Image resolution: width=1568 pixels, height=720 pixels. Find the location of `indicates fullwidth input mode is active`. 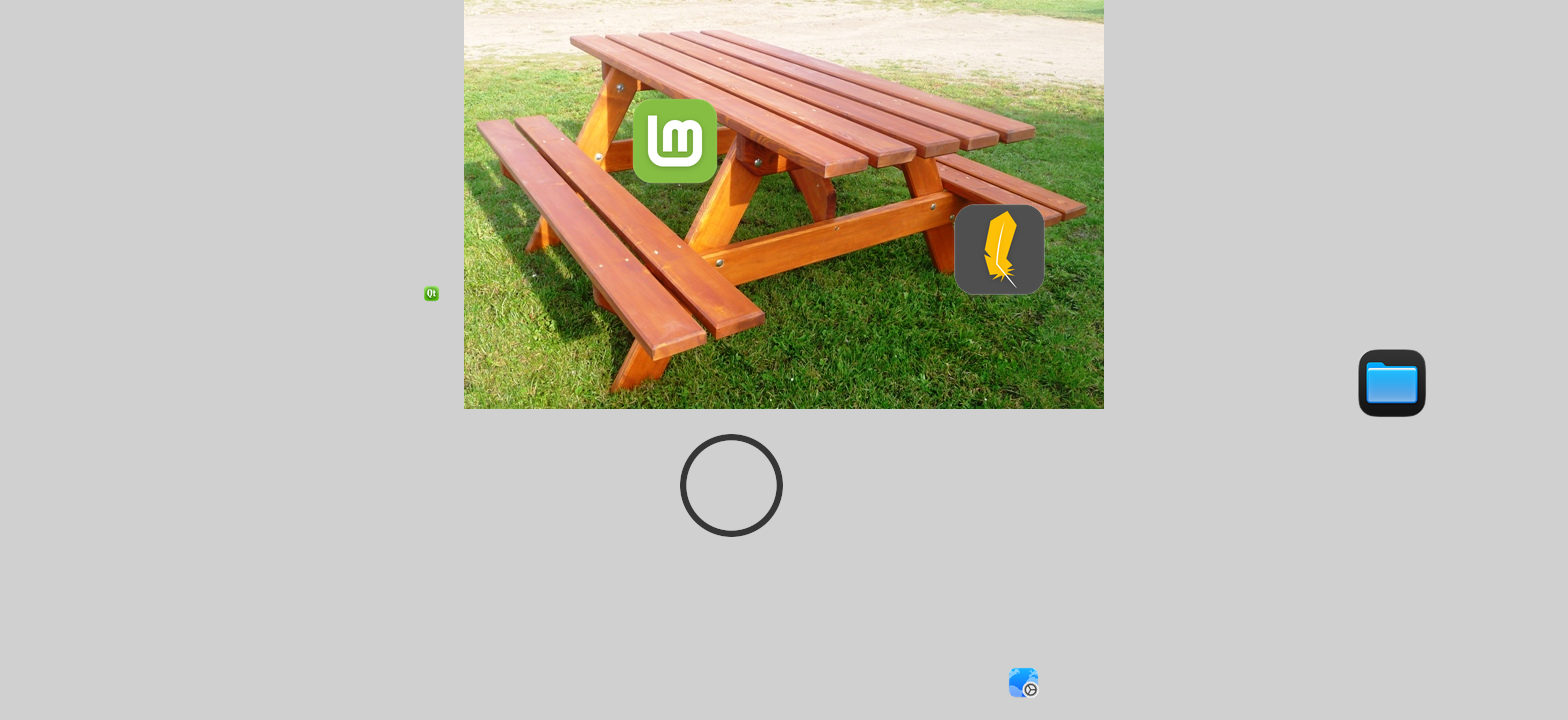

indicates fullwidth input mode is active is located at coordinates (731, 485).